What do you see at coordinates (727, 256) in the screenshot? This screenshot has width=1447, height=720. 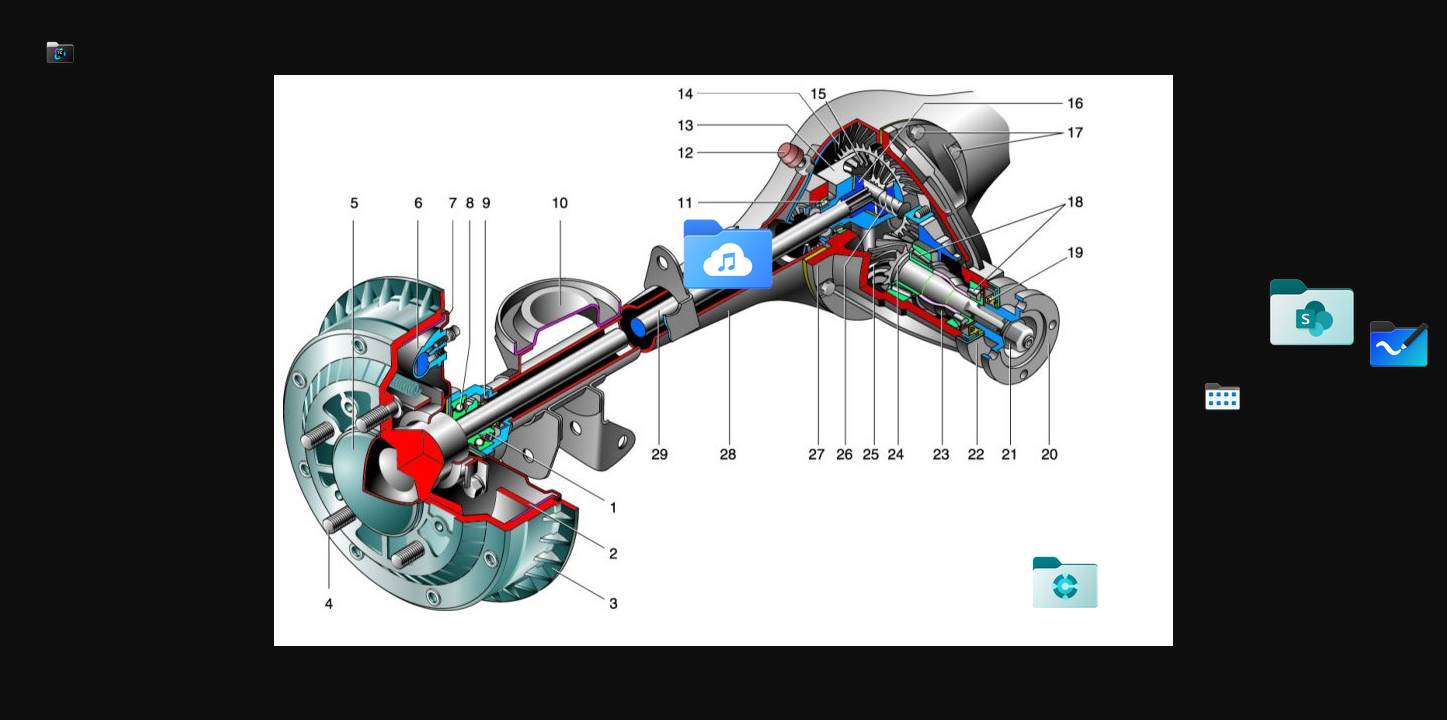 I see `open folder containing downloaded youtube audio files` at bounding box center [727, 256].